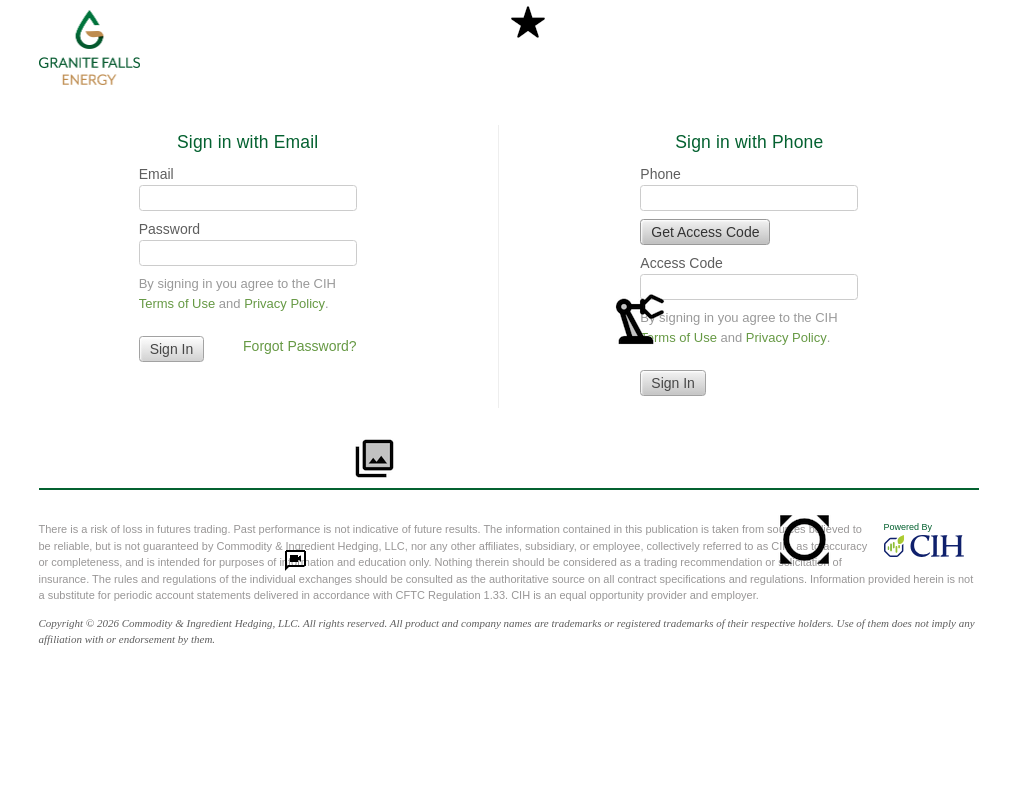  Describe the element at coordinates (640, 320) in the screenshot. I see `access manufacturing or industrial settings` at that location.